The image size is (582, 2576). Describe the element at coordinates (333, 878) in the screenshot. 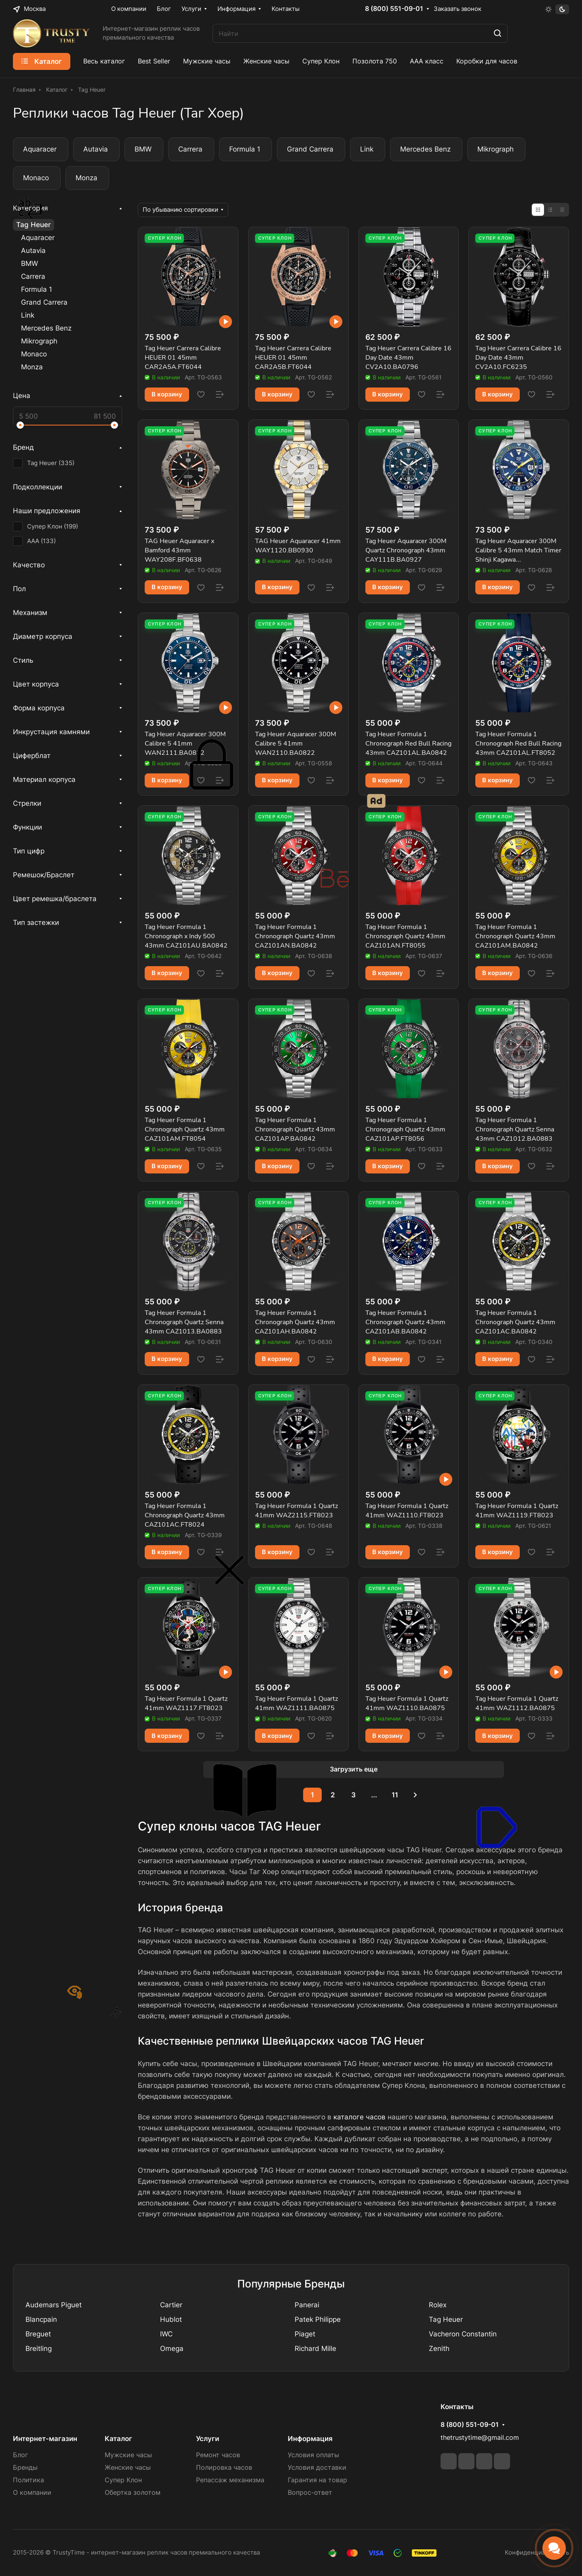

I see `view behance portfolio` at that location.